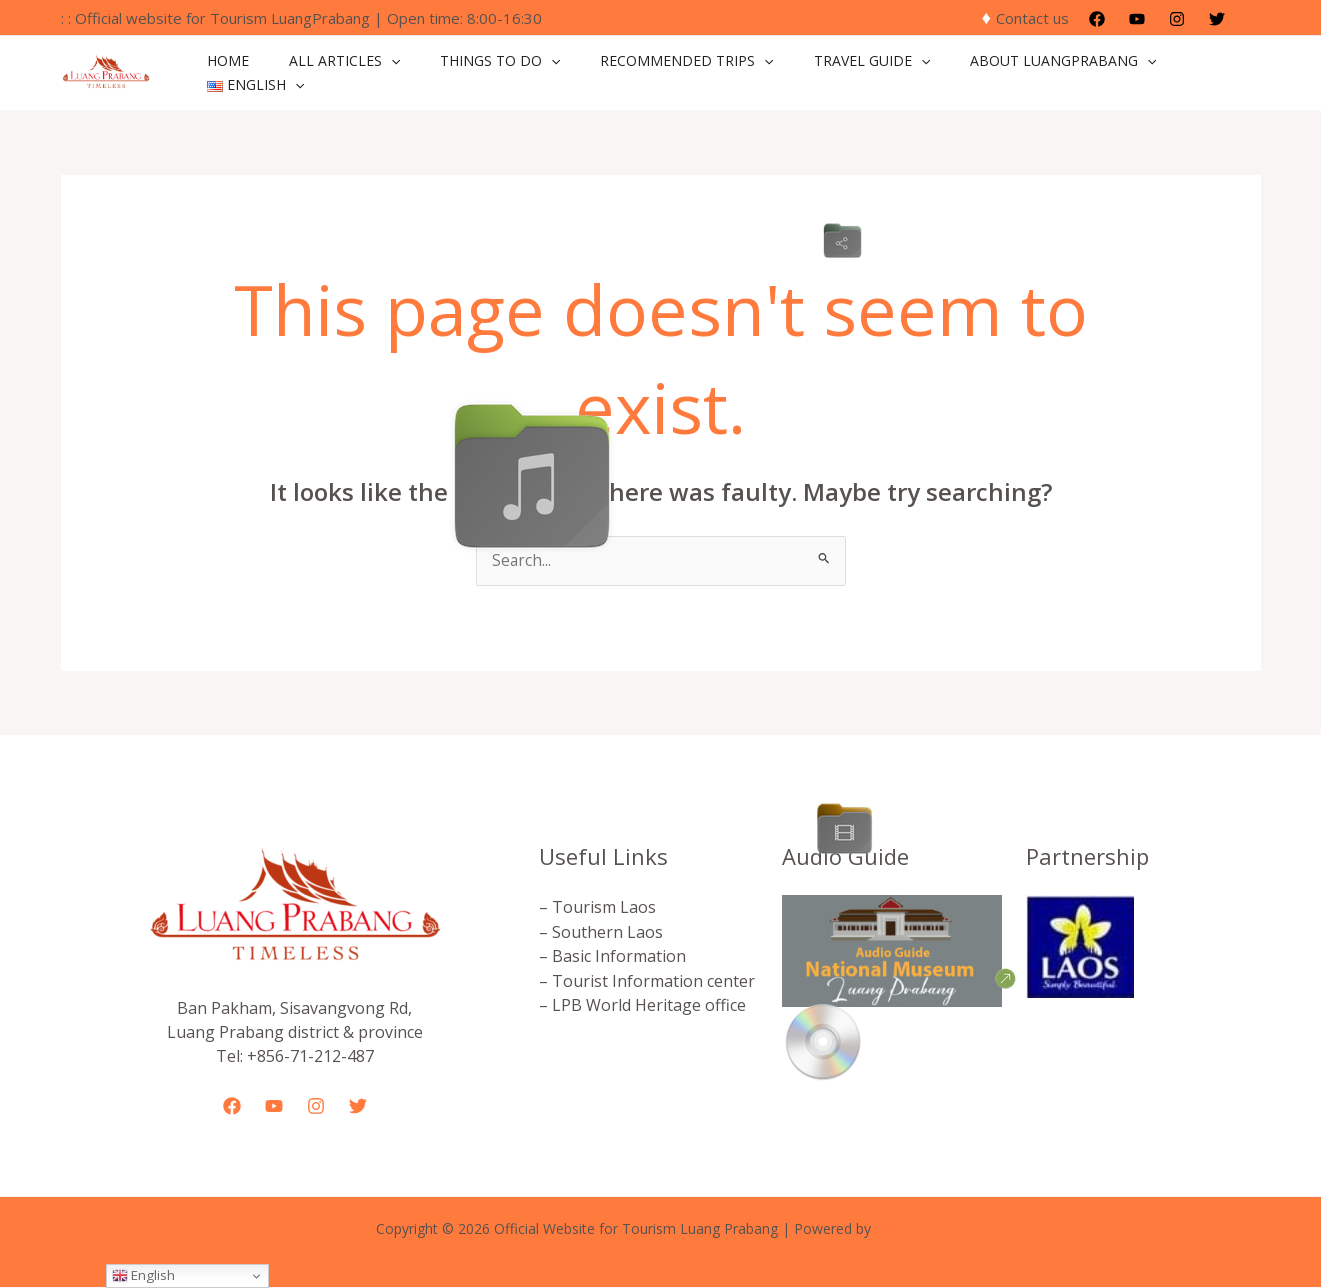 The image size is (1321, 1288). What do you see at coordinates (844, 828) in the screenshot?
I see `open your videos folder` at bounding box center [844, 828].